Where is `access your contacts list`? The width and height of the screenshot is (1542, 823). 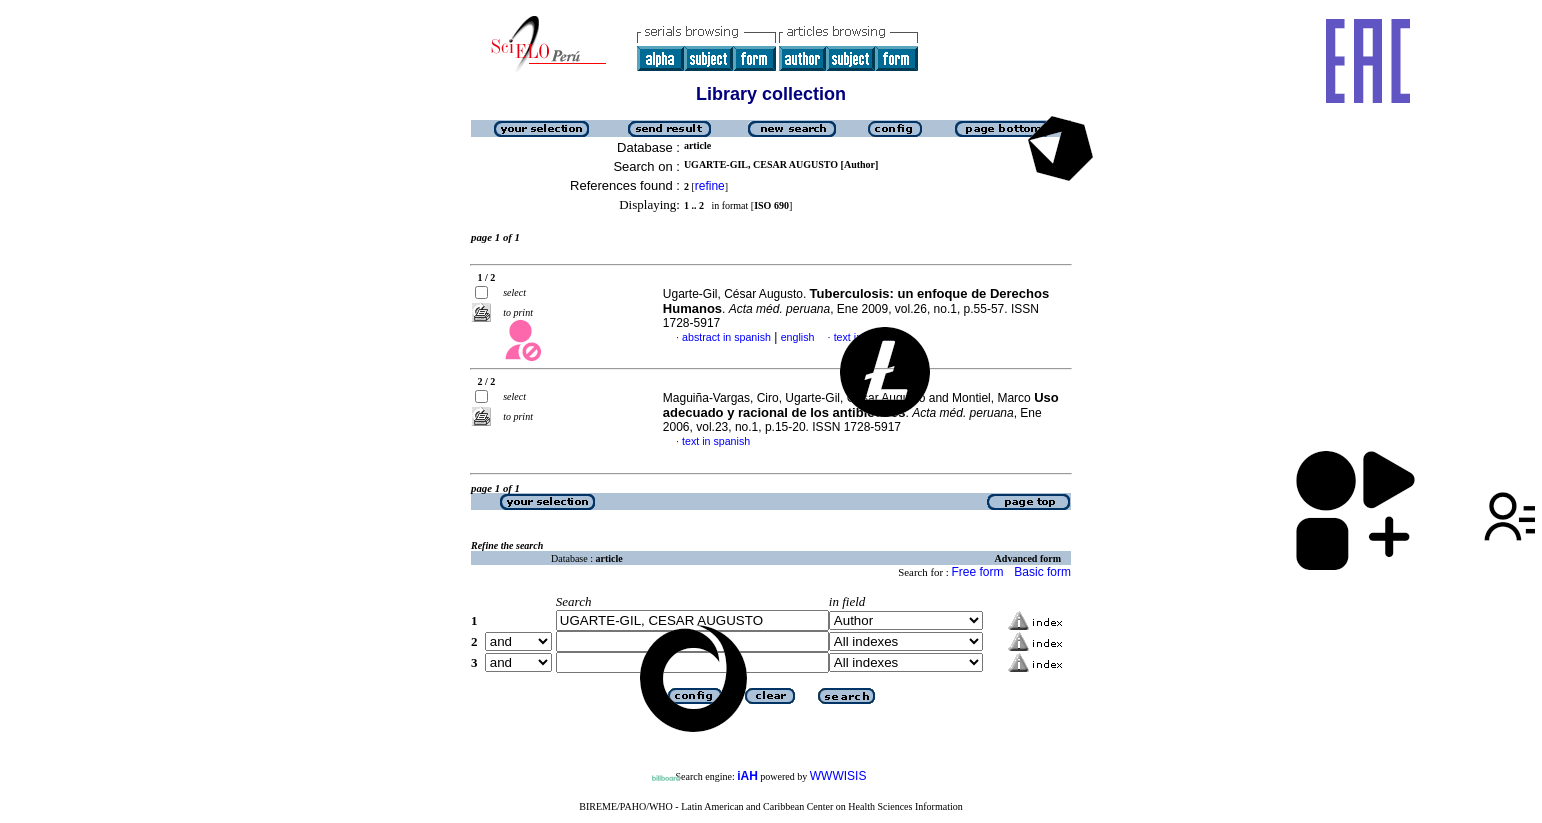 access your contacts list is located at coordinates (1507, 517).